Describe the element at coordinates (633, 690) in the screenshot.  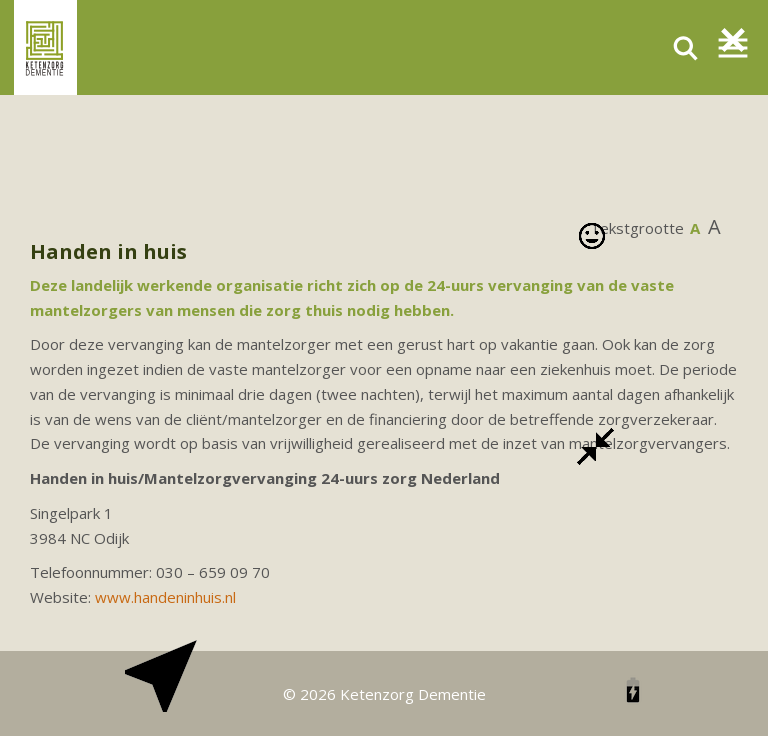
I see `battery charging at 80%` at that location.